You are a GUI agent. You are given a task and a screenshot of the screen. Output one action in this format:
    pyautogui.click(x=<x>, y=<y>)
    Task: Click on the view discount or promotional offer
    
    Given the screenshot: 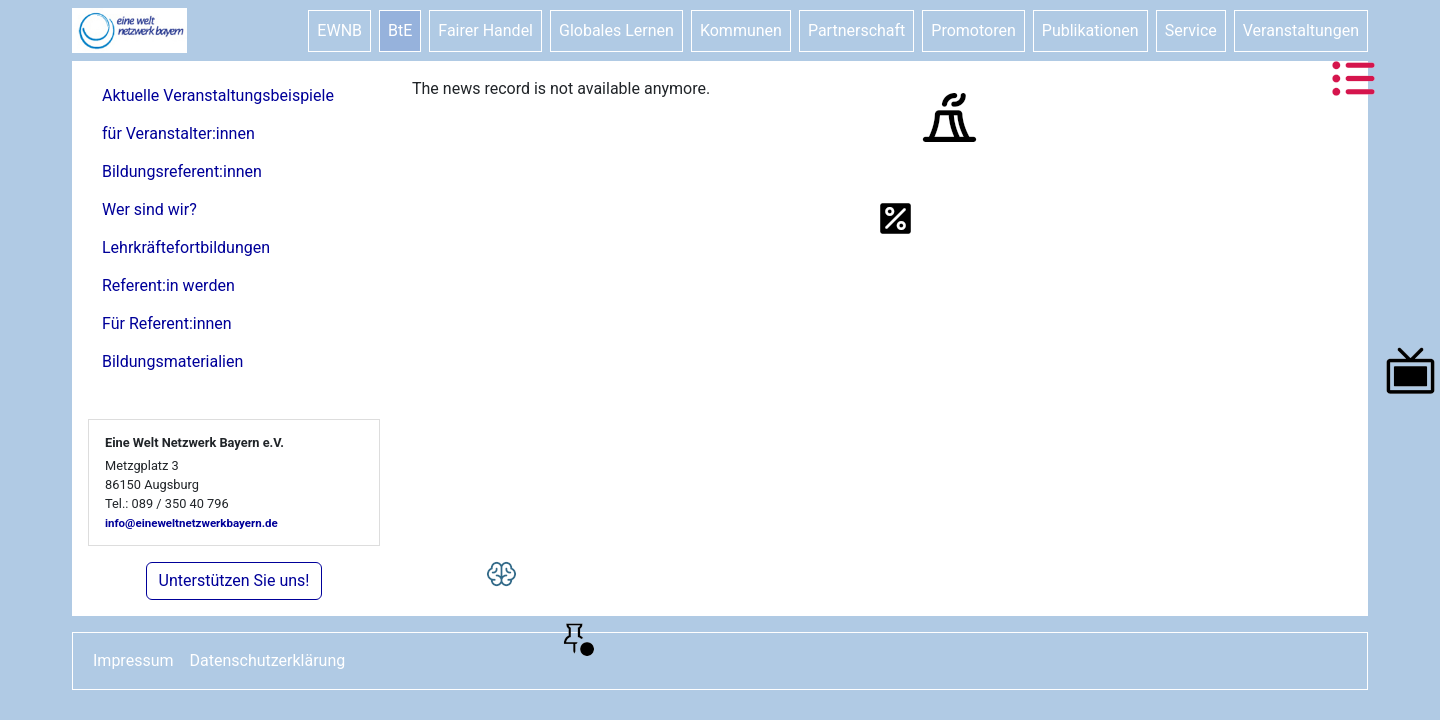 What is the action you would take?
    pyautogui.click(x=895, y=218)
    